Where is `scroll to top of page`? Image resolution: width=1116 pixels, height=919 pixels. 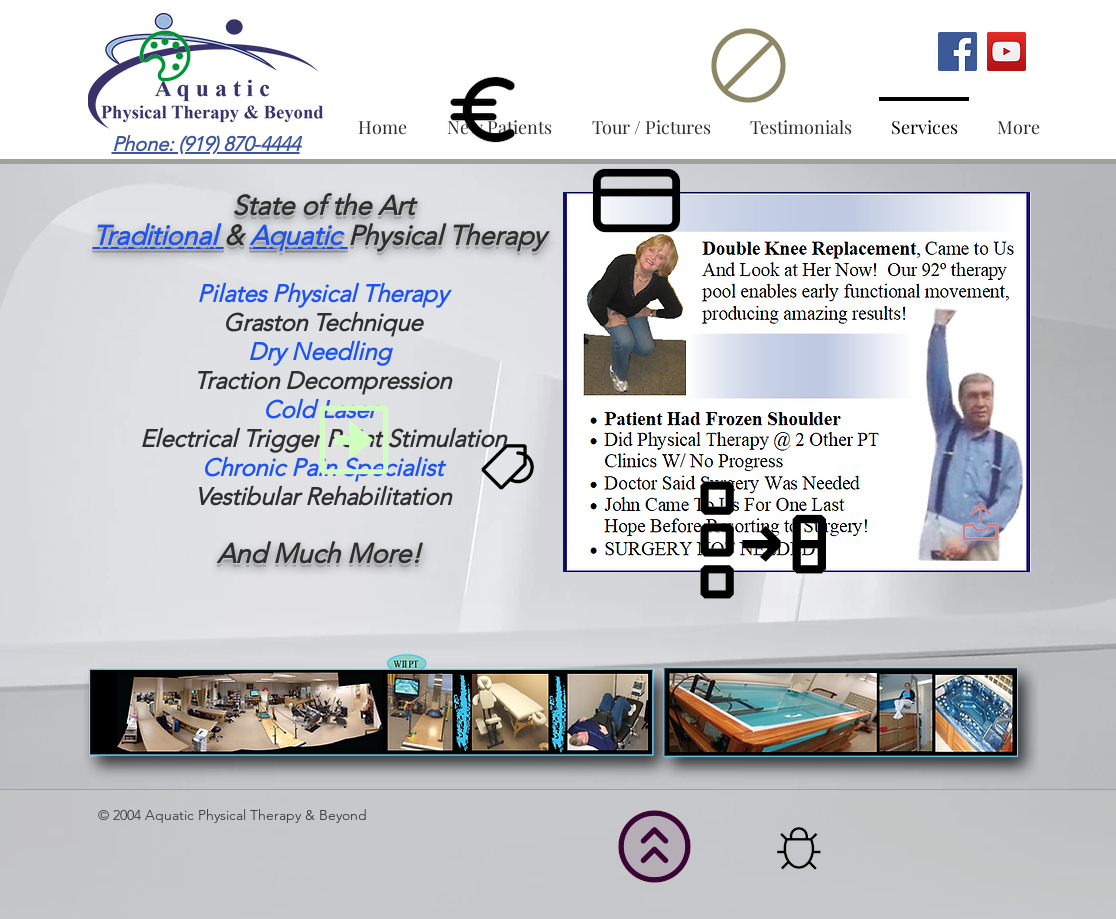
scroll to top of page is located at coordinates (654, 846).